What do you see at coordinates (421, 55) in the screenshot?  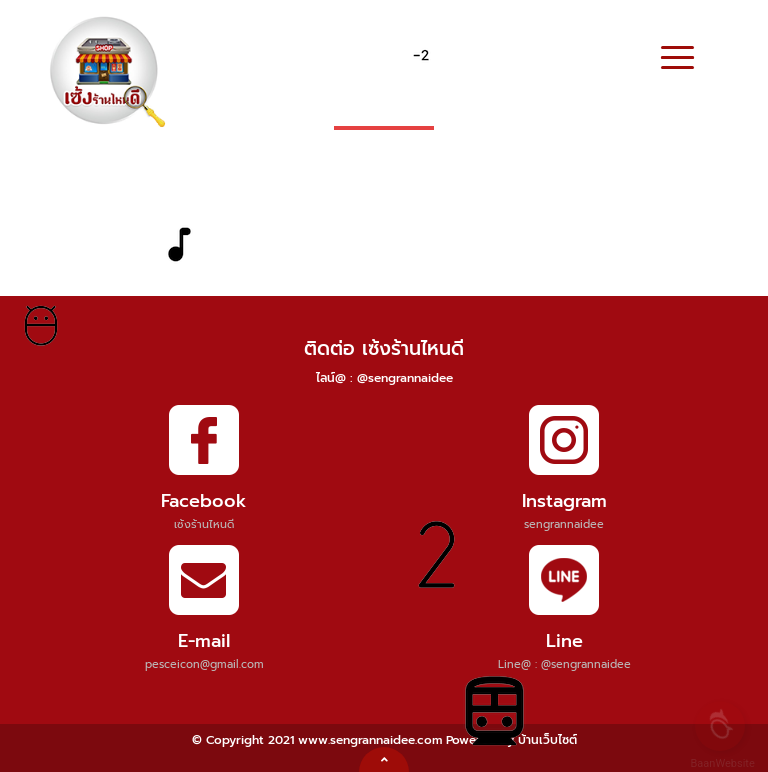 I see `decrease exposure by 2 stops` at bounding box center [421, 55].